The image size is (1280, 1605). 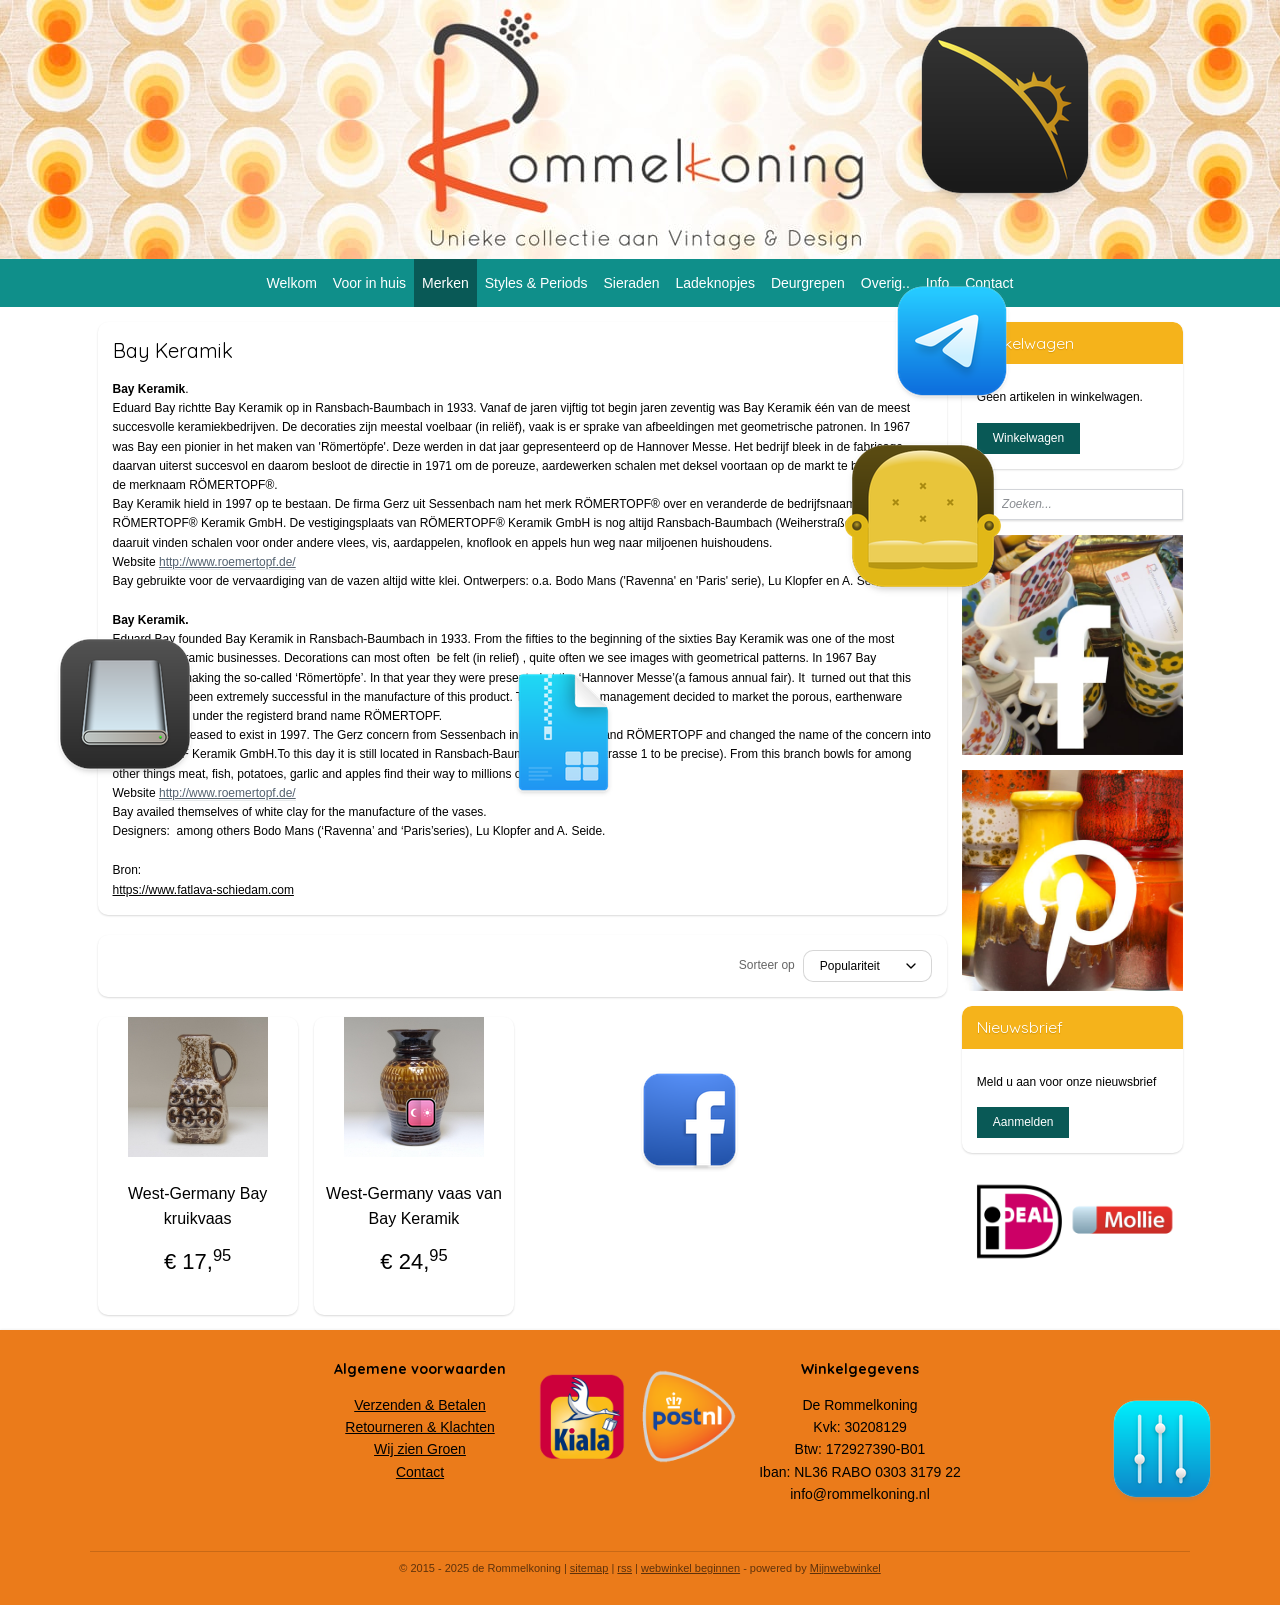 What do you see at coordinates (563, 734) in the screenshot?
I see `windows imaging format archive file` at bounding box center [563, 734].